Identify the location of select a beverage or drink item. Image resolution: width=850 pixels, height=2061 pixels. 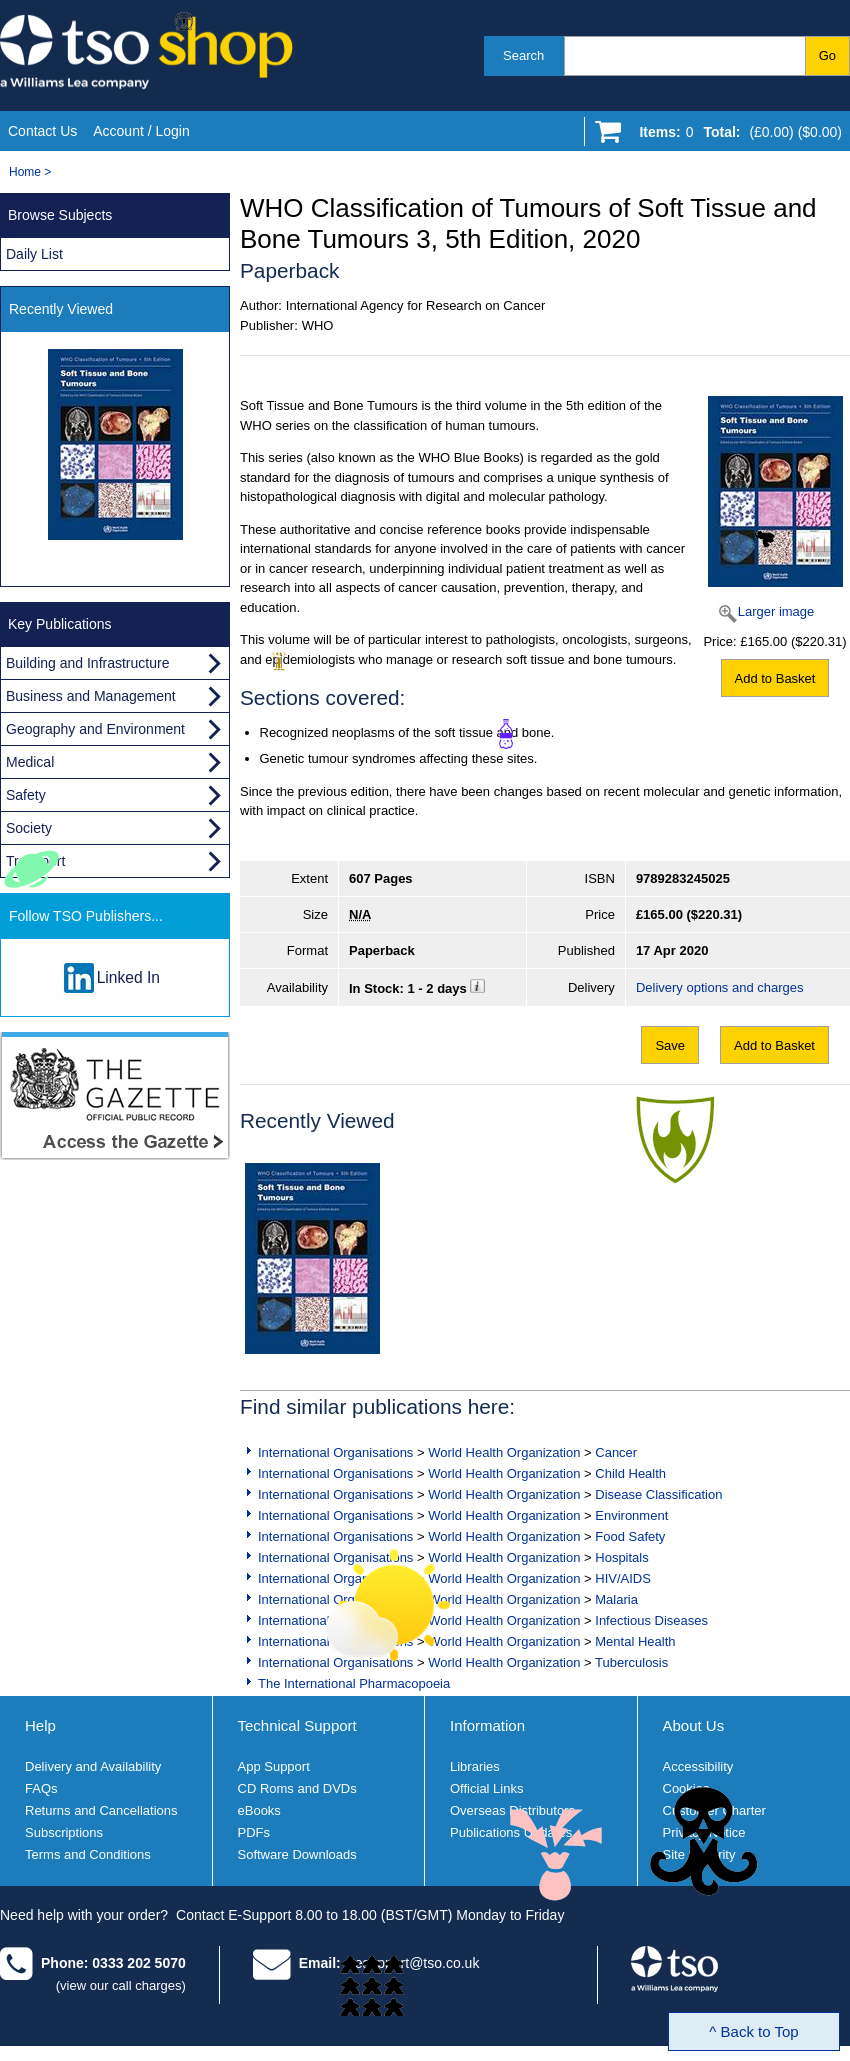
(506, 734).